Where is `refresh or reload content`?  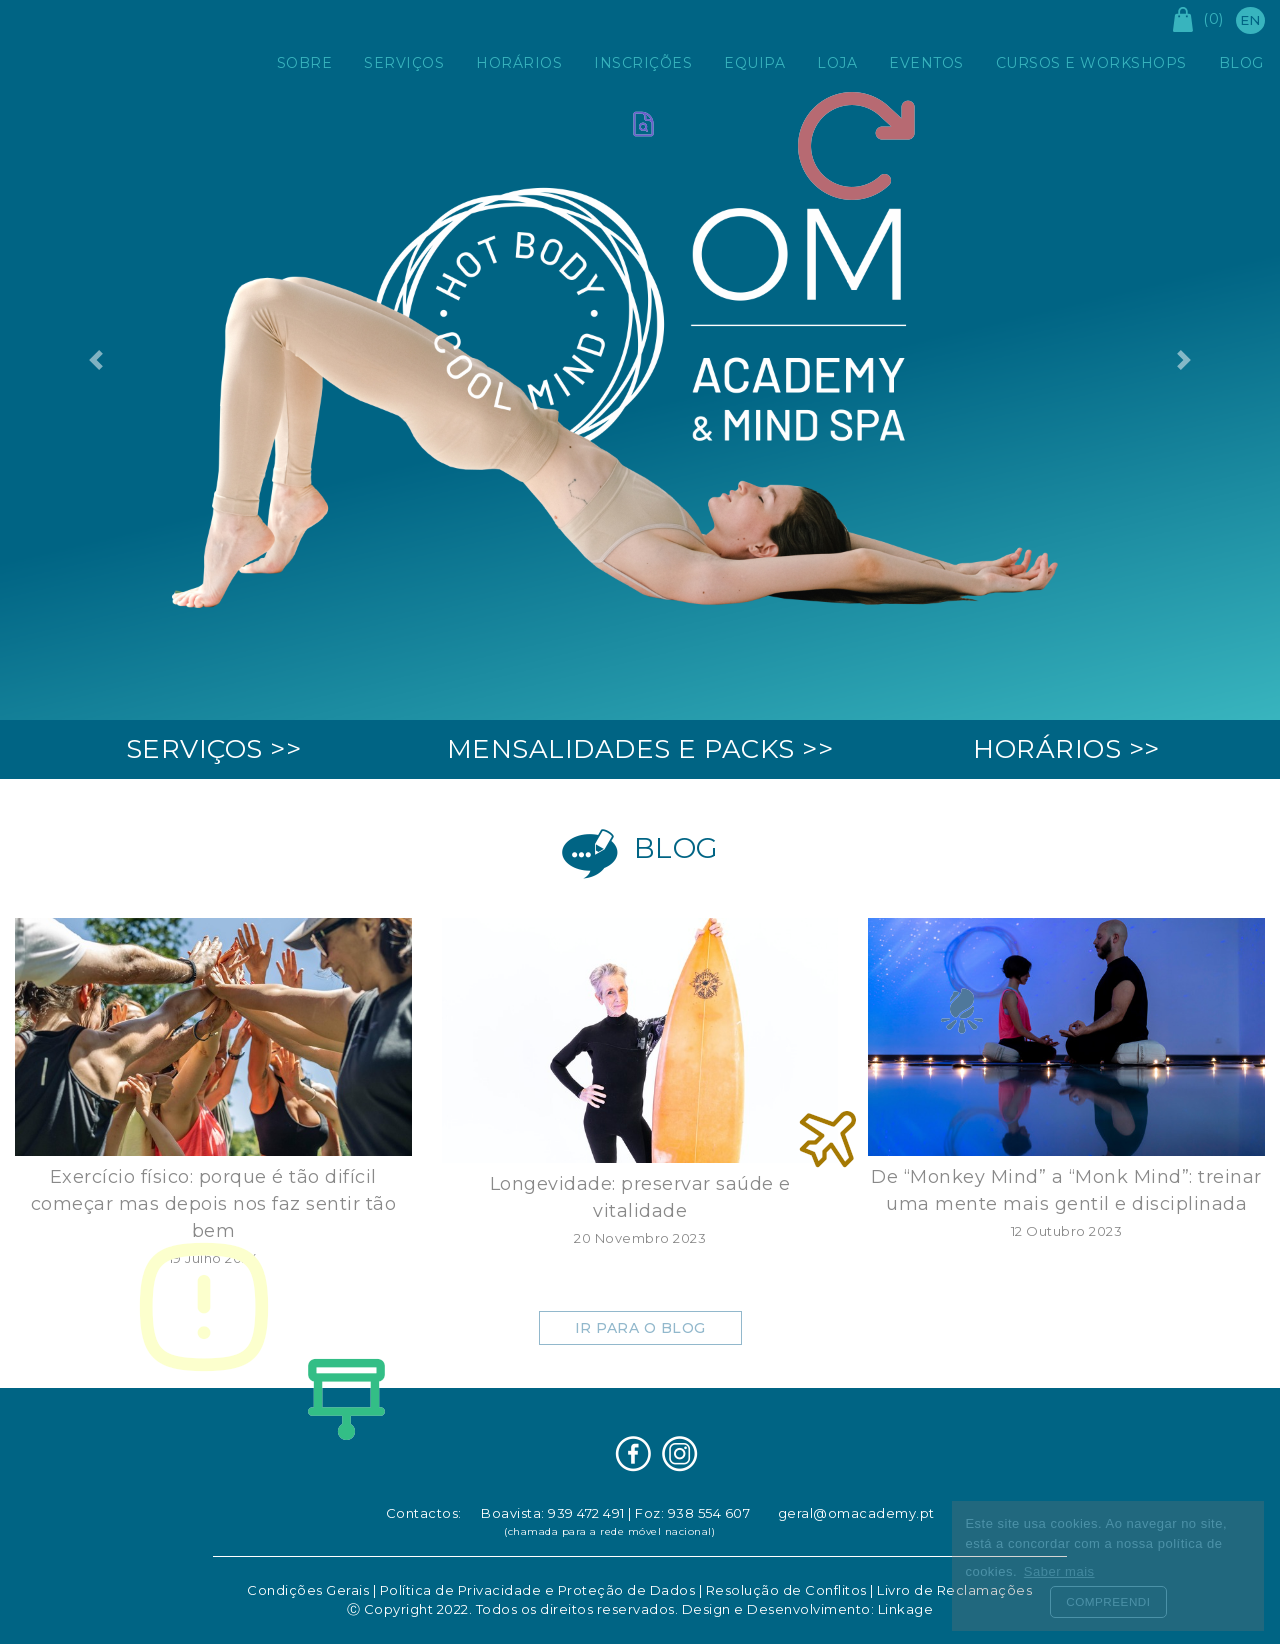 refresh or reload content is located at coordinates (852, 146).